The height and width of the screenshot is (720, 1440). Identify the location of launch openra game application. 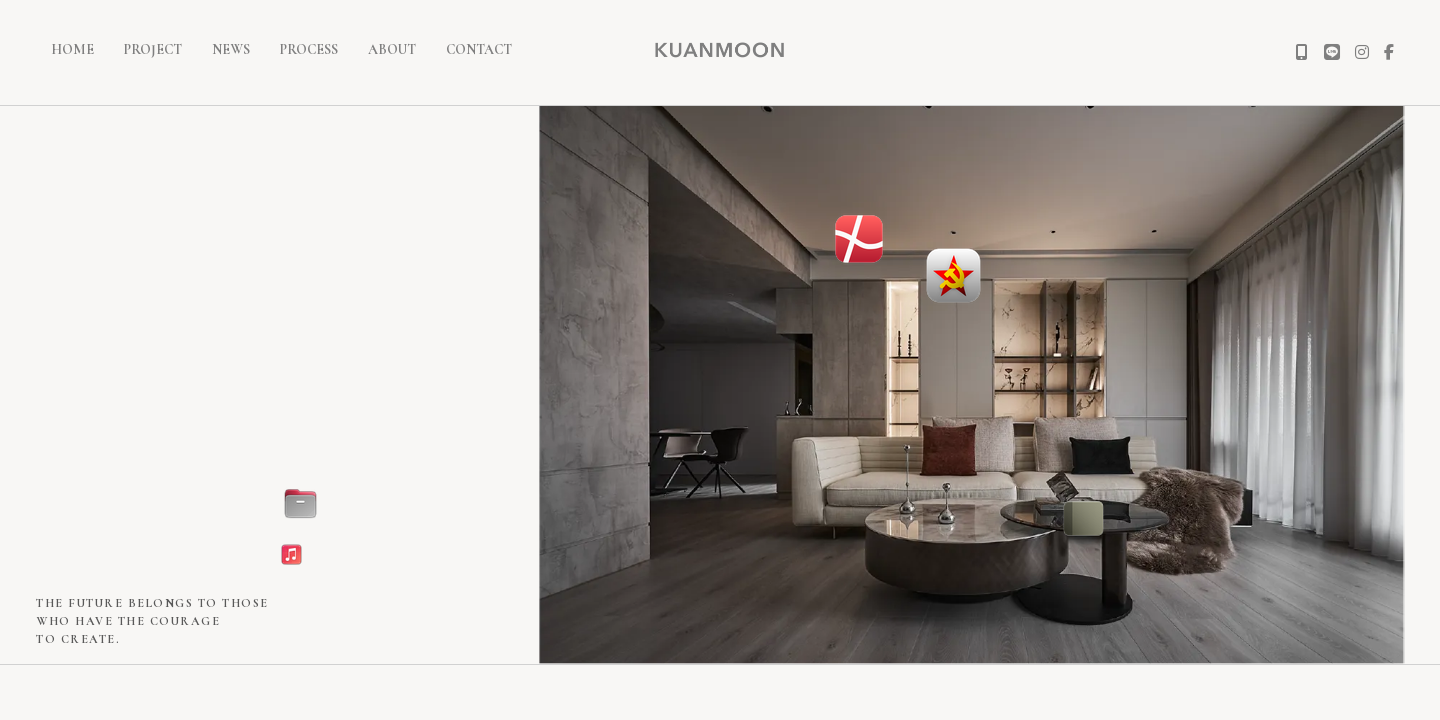
(953, 275).